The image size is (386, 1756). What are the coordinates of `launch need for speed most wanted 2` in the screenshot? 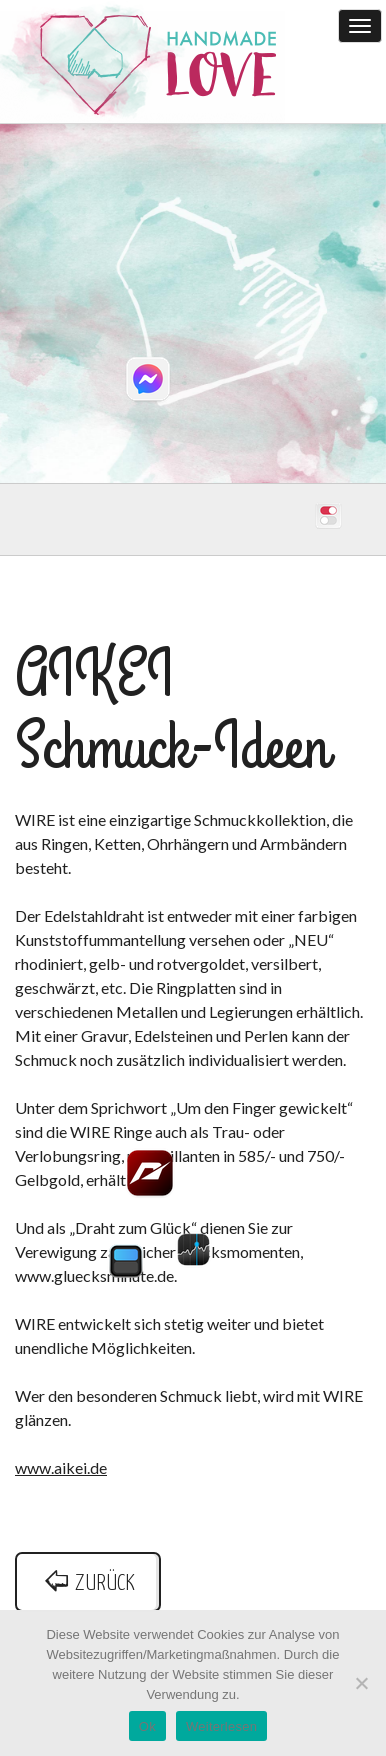 It's located at (150, 1173).